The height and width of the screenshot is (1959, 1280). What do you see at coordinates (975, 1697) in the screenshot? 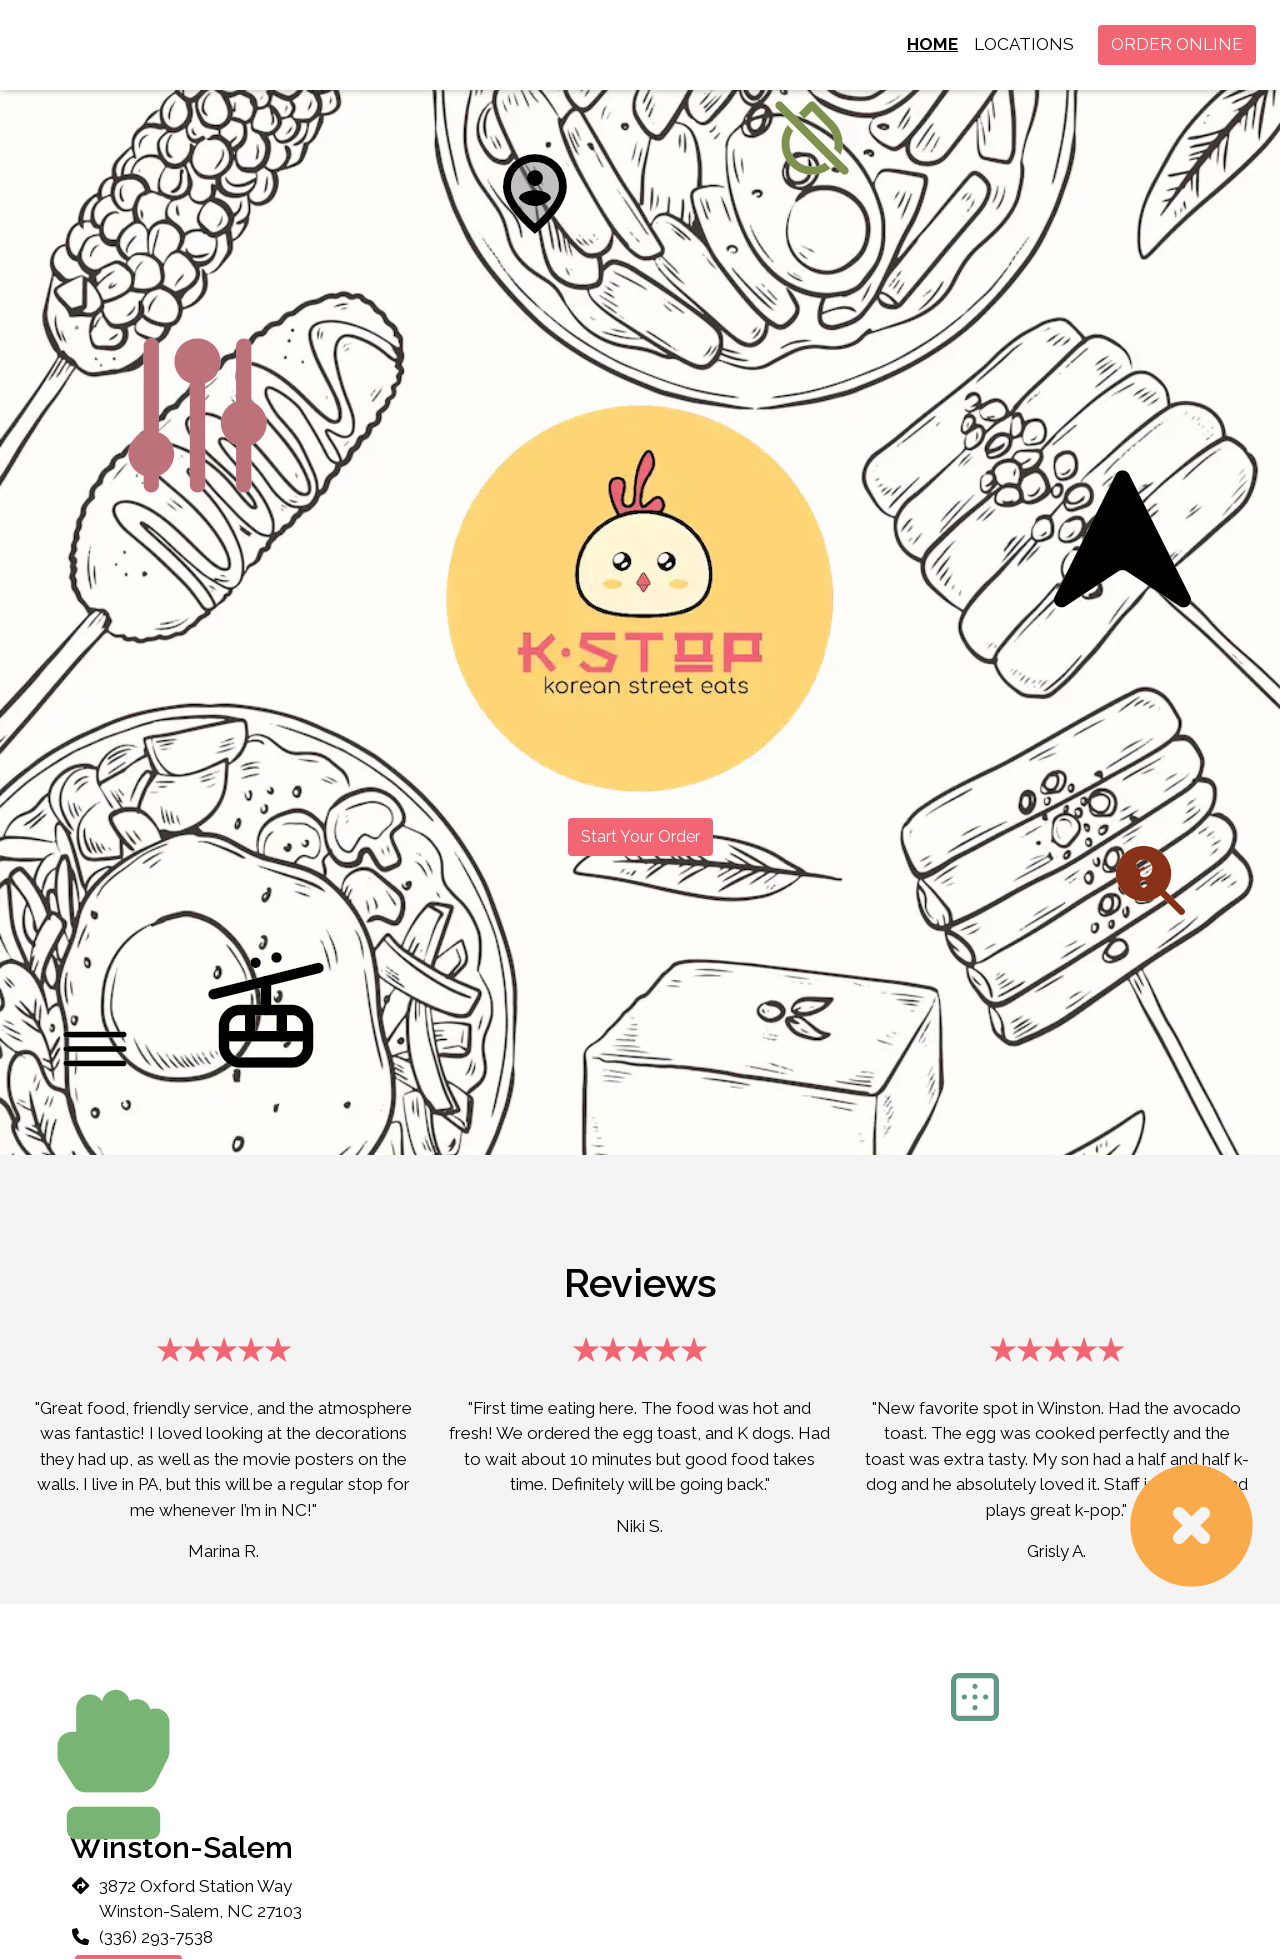
I see `apply outer border to selected cells` at bounding box center [975, 1697].